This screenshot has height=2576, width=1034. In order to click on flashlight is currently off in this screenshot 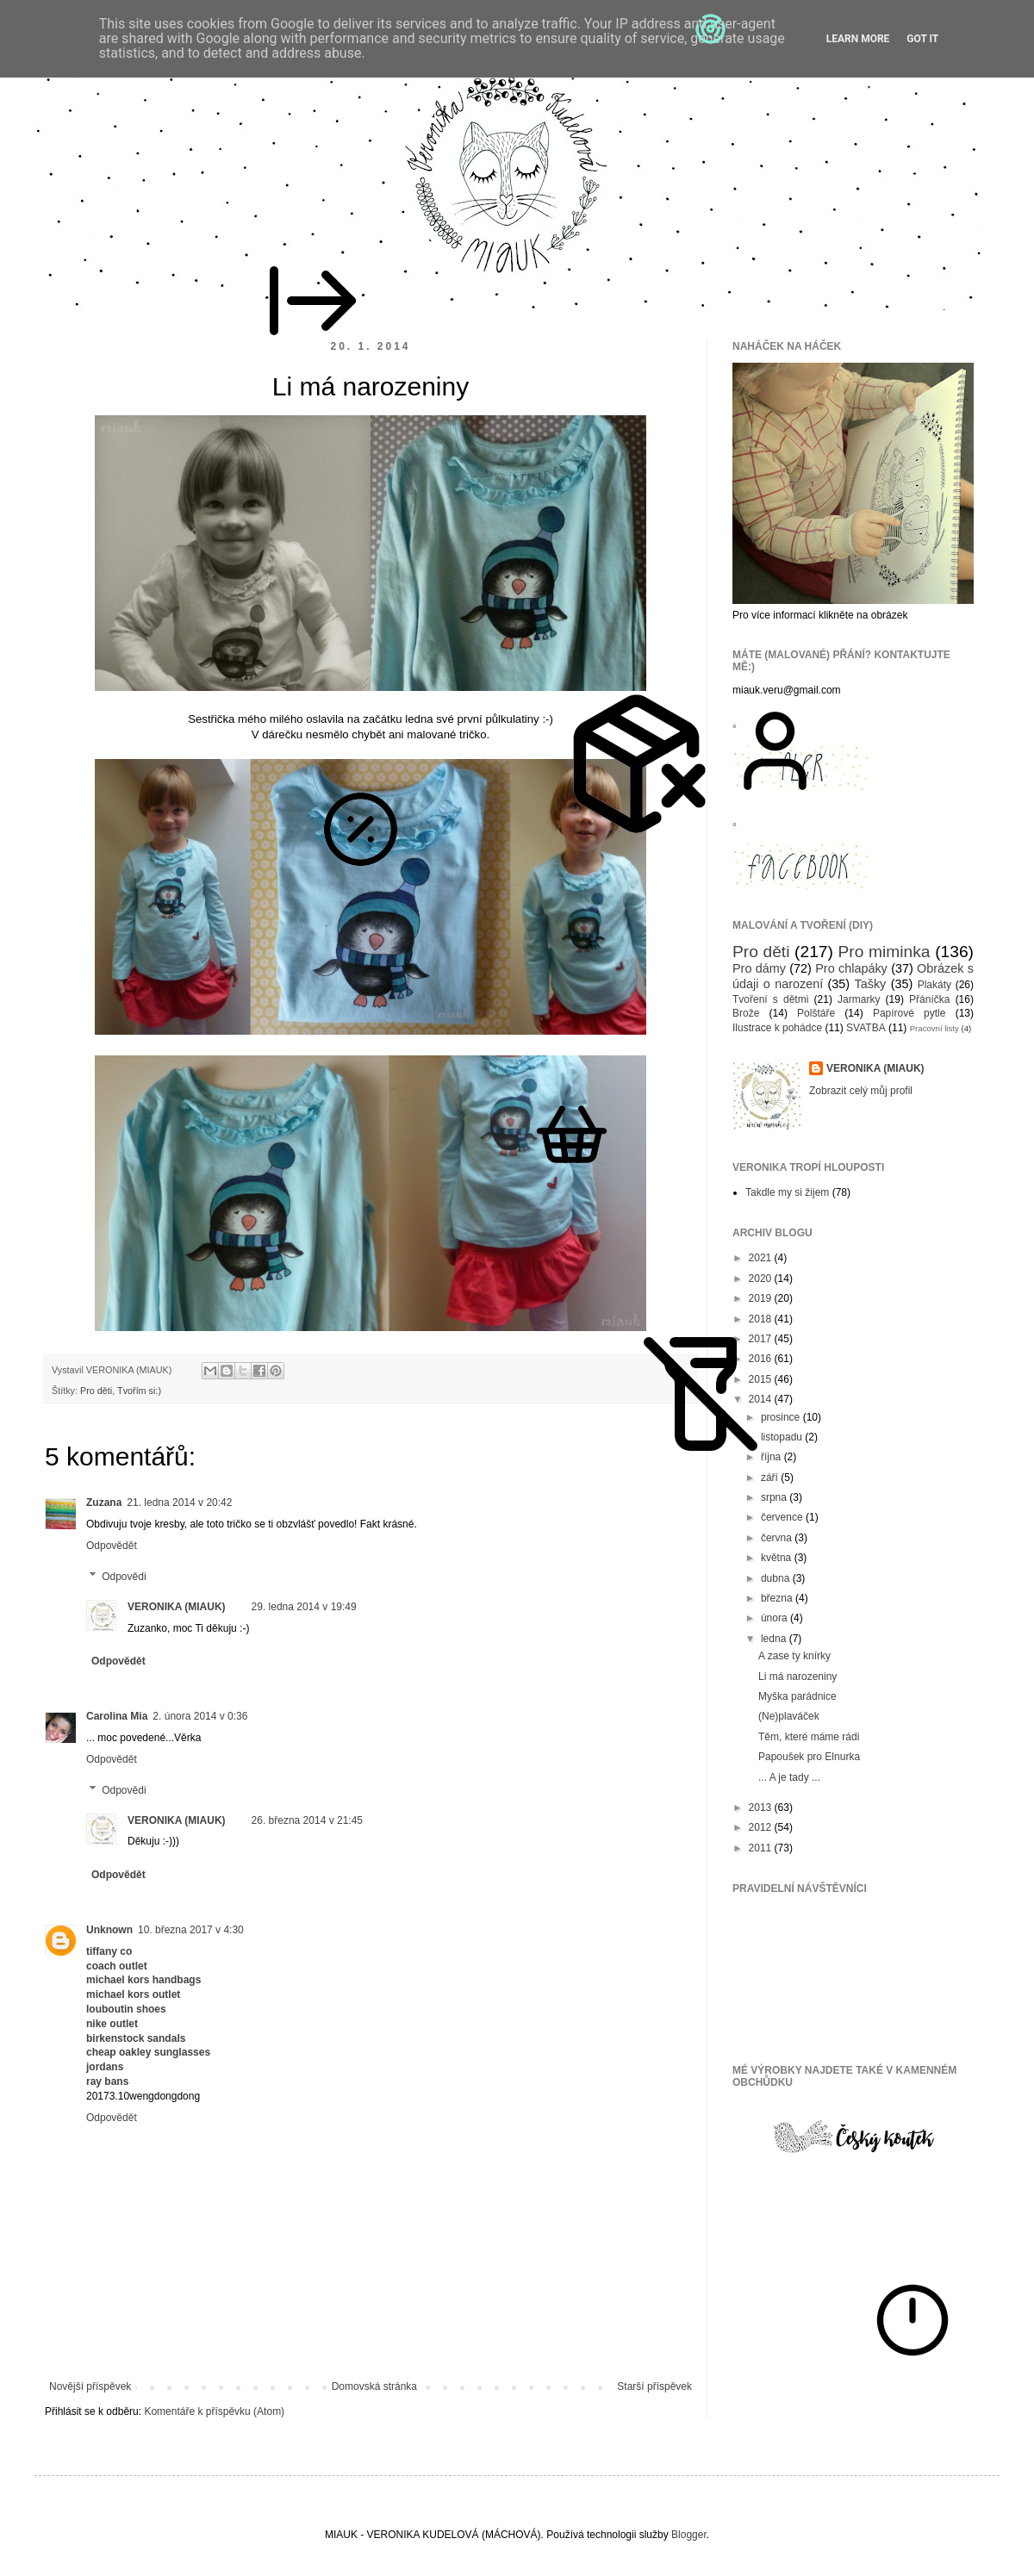, I will do `click(701, 1394)`.